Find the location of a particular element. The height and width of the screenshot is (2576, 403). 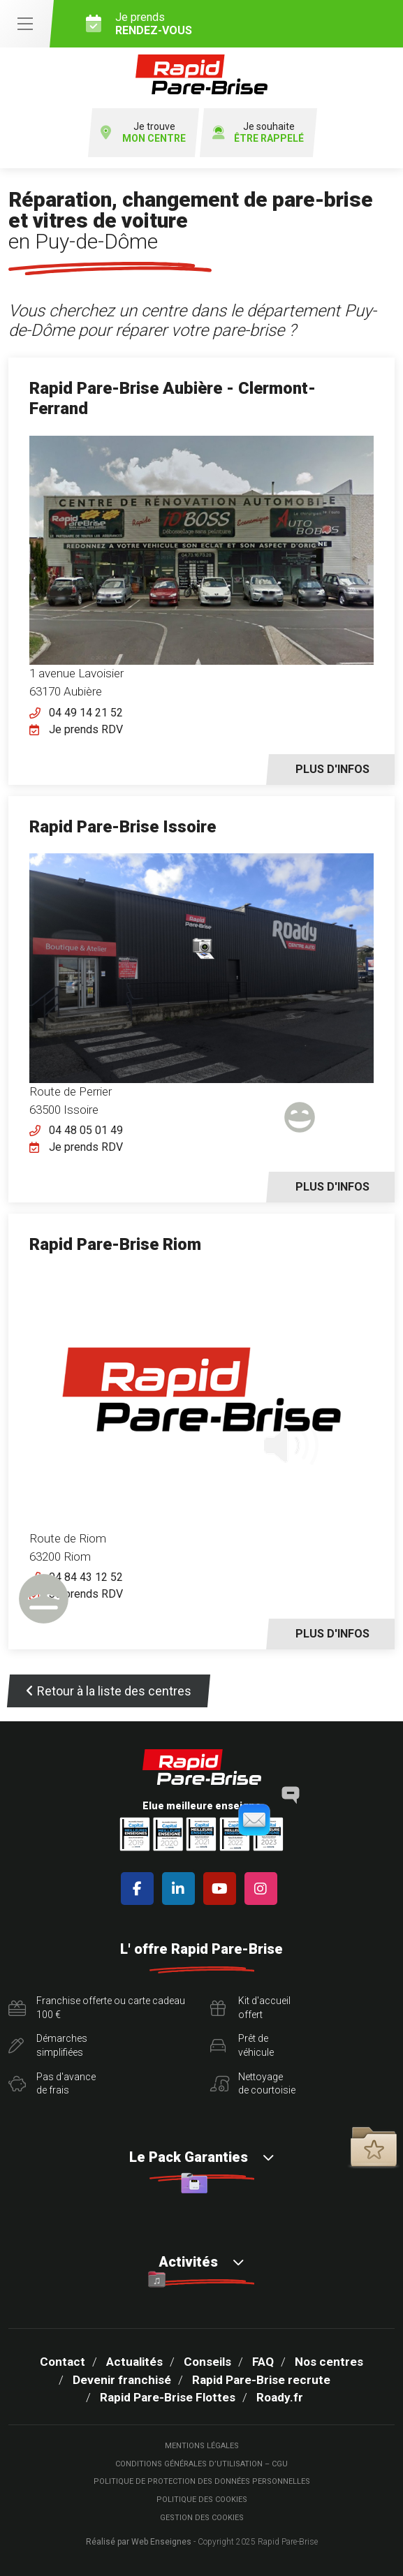

convert scanned images to PDF format is located at coordinates (202, 948).